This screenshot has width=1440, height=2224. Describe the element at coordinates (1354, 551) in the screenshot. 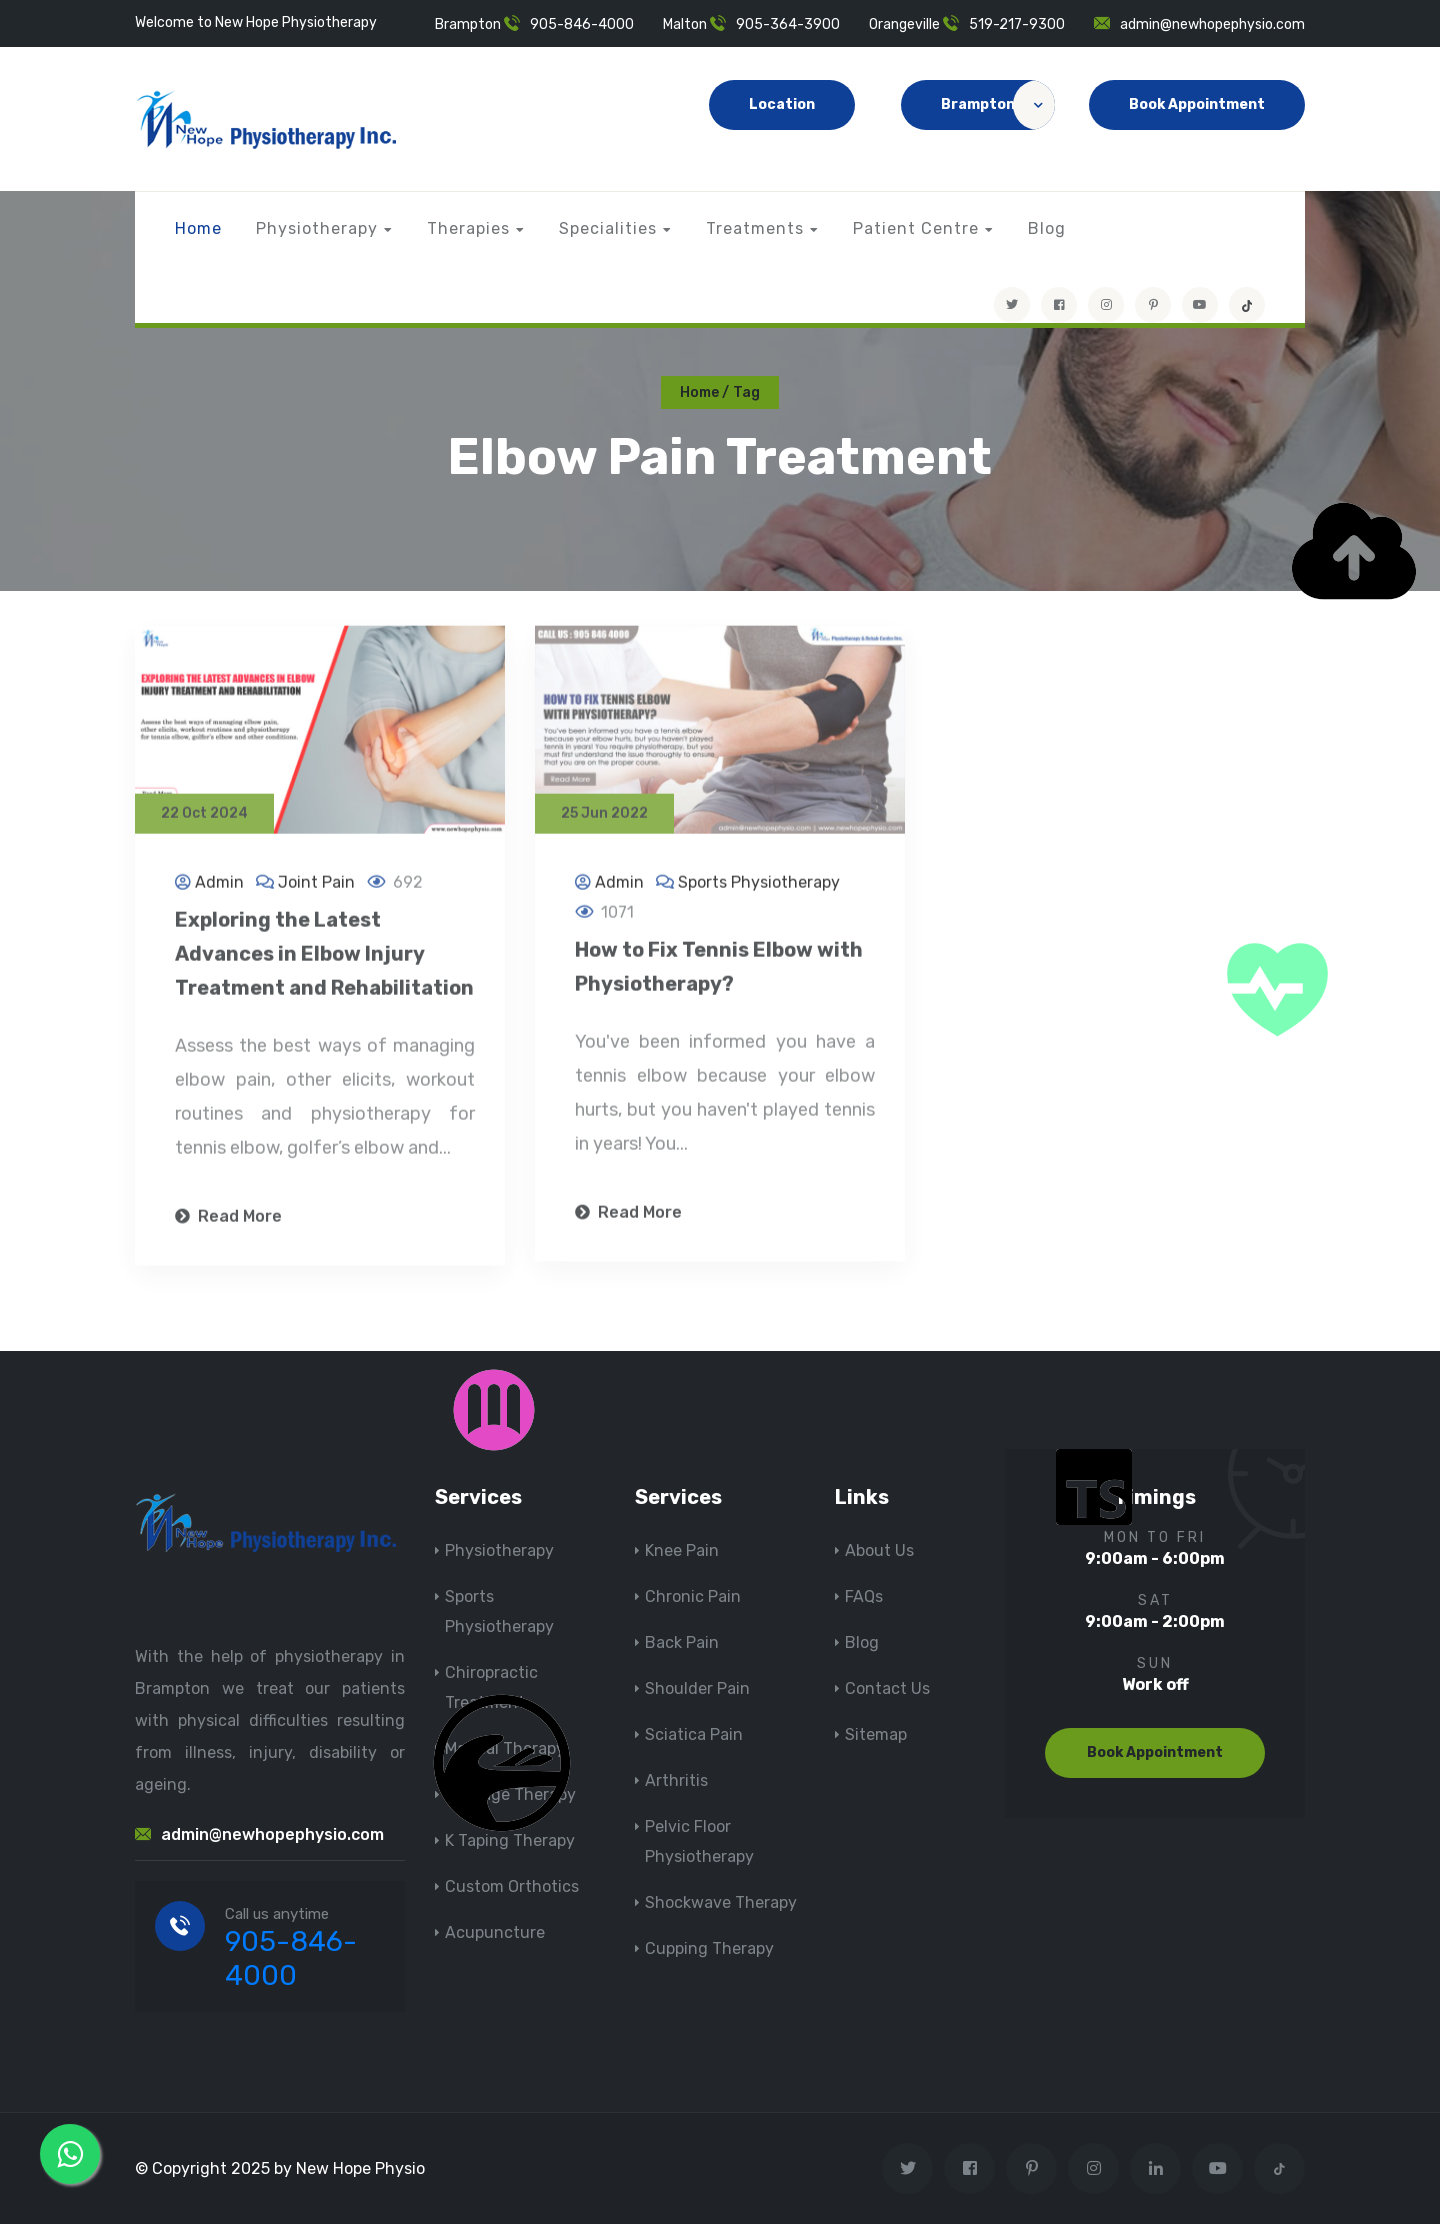

I see `upload file to cloud storage` at that location.